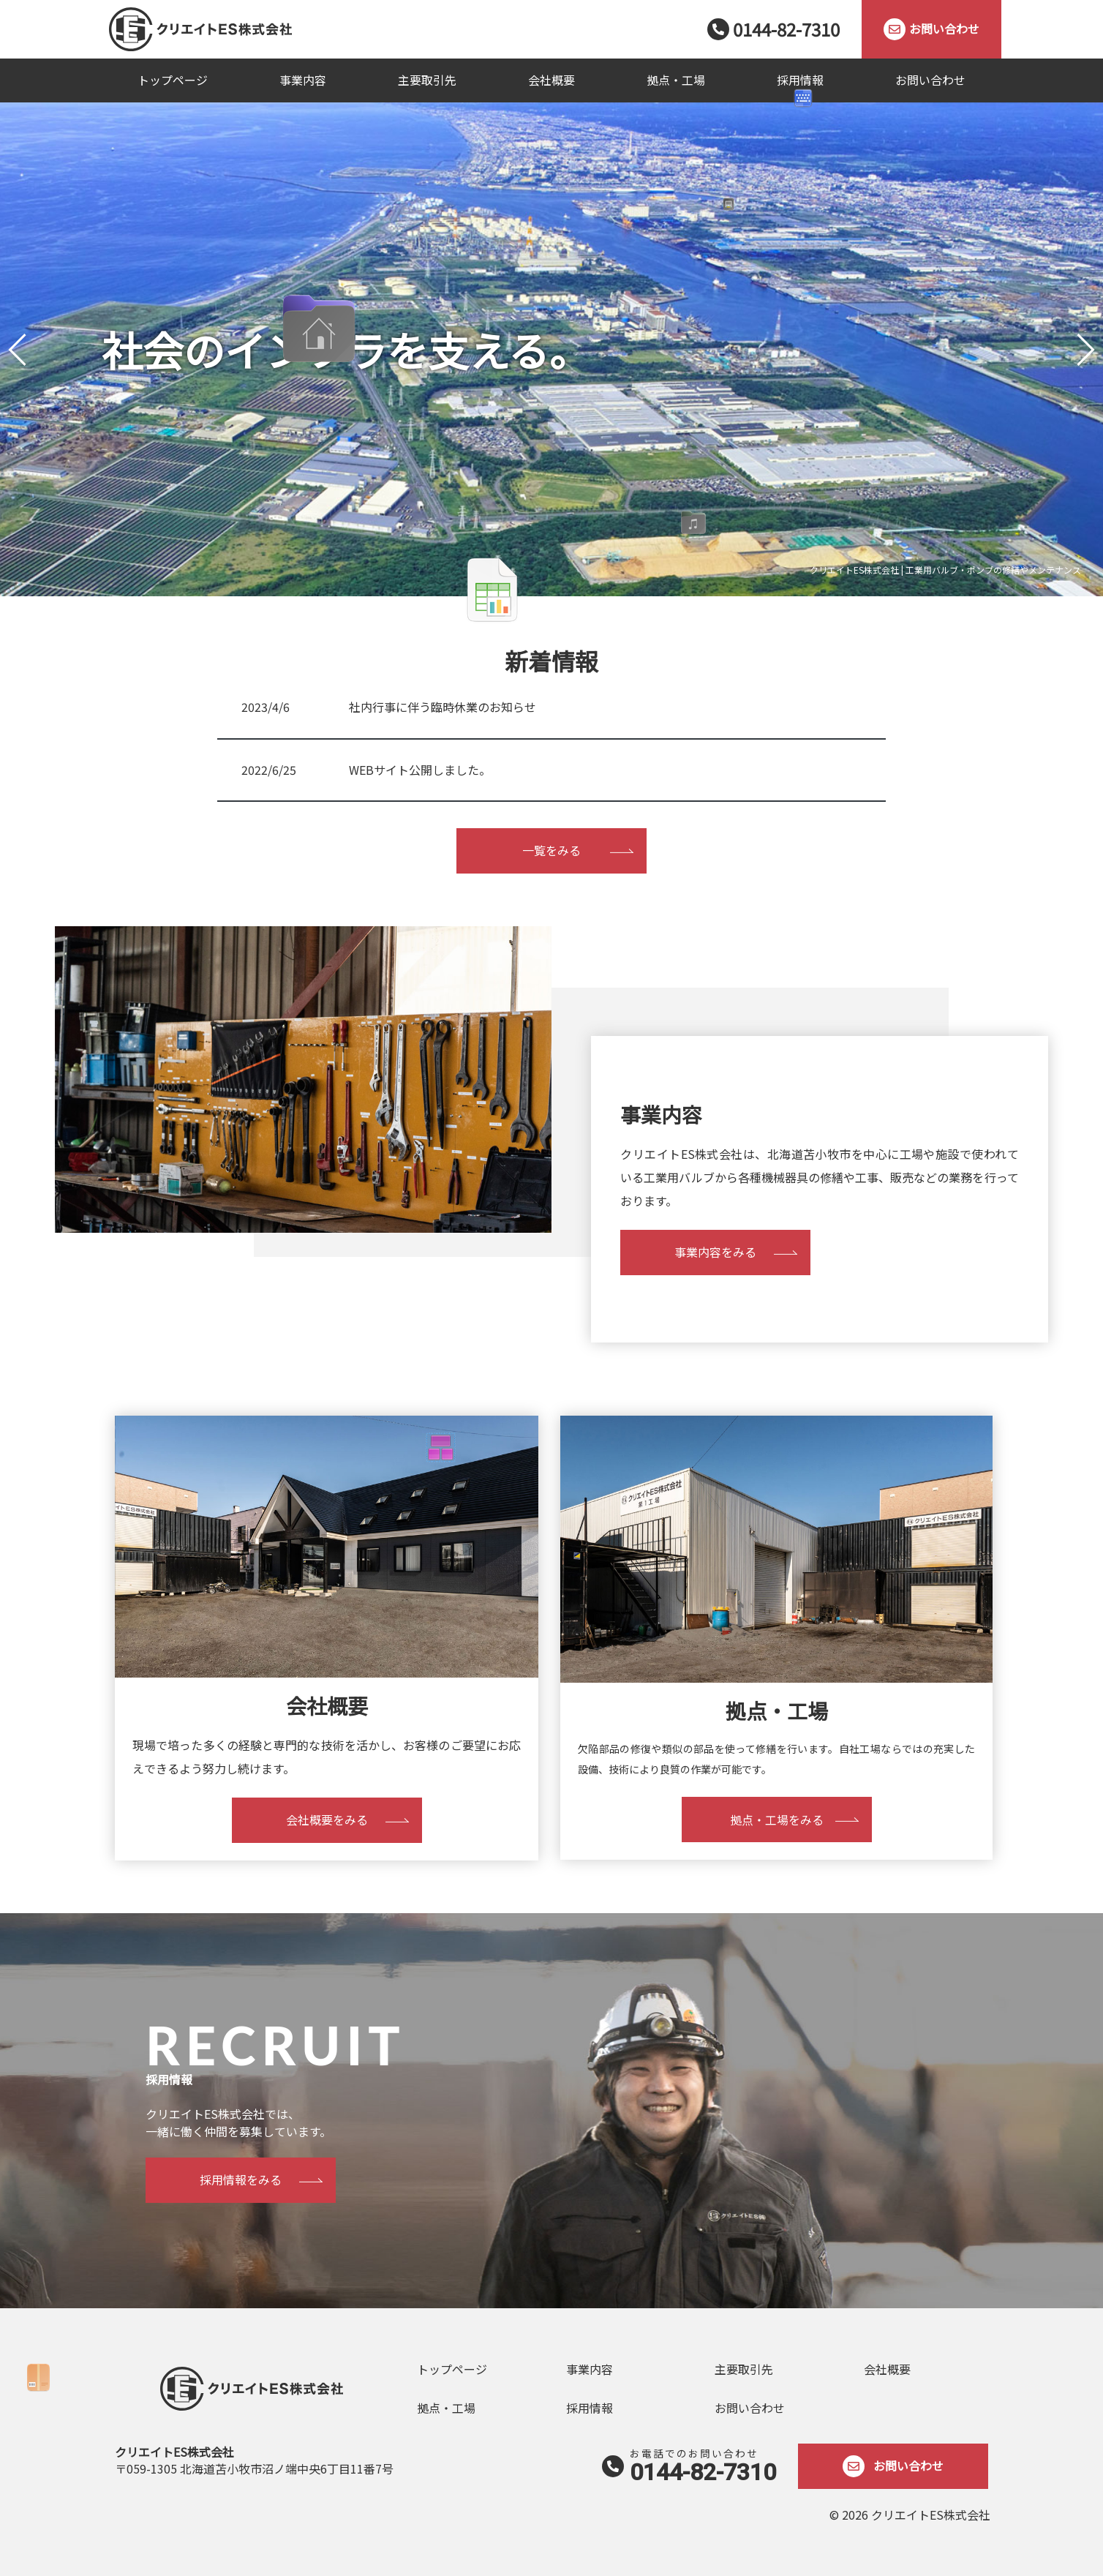 This screenshot has height=2576, width=1103. I want to click on select all items in the current view, so click(440, 1447).